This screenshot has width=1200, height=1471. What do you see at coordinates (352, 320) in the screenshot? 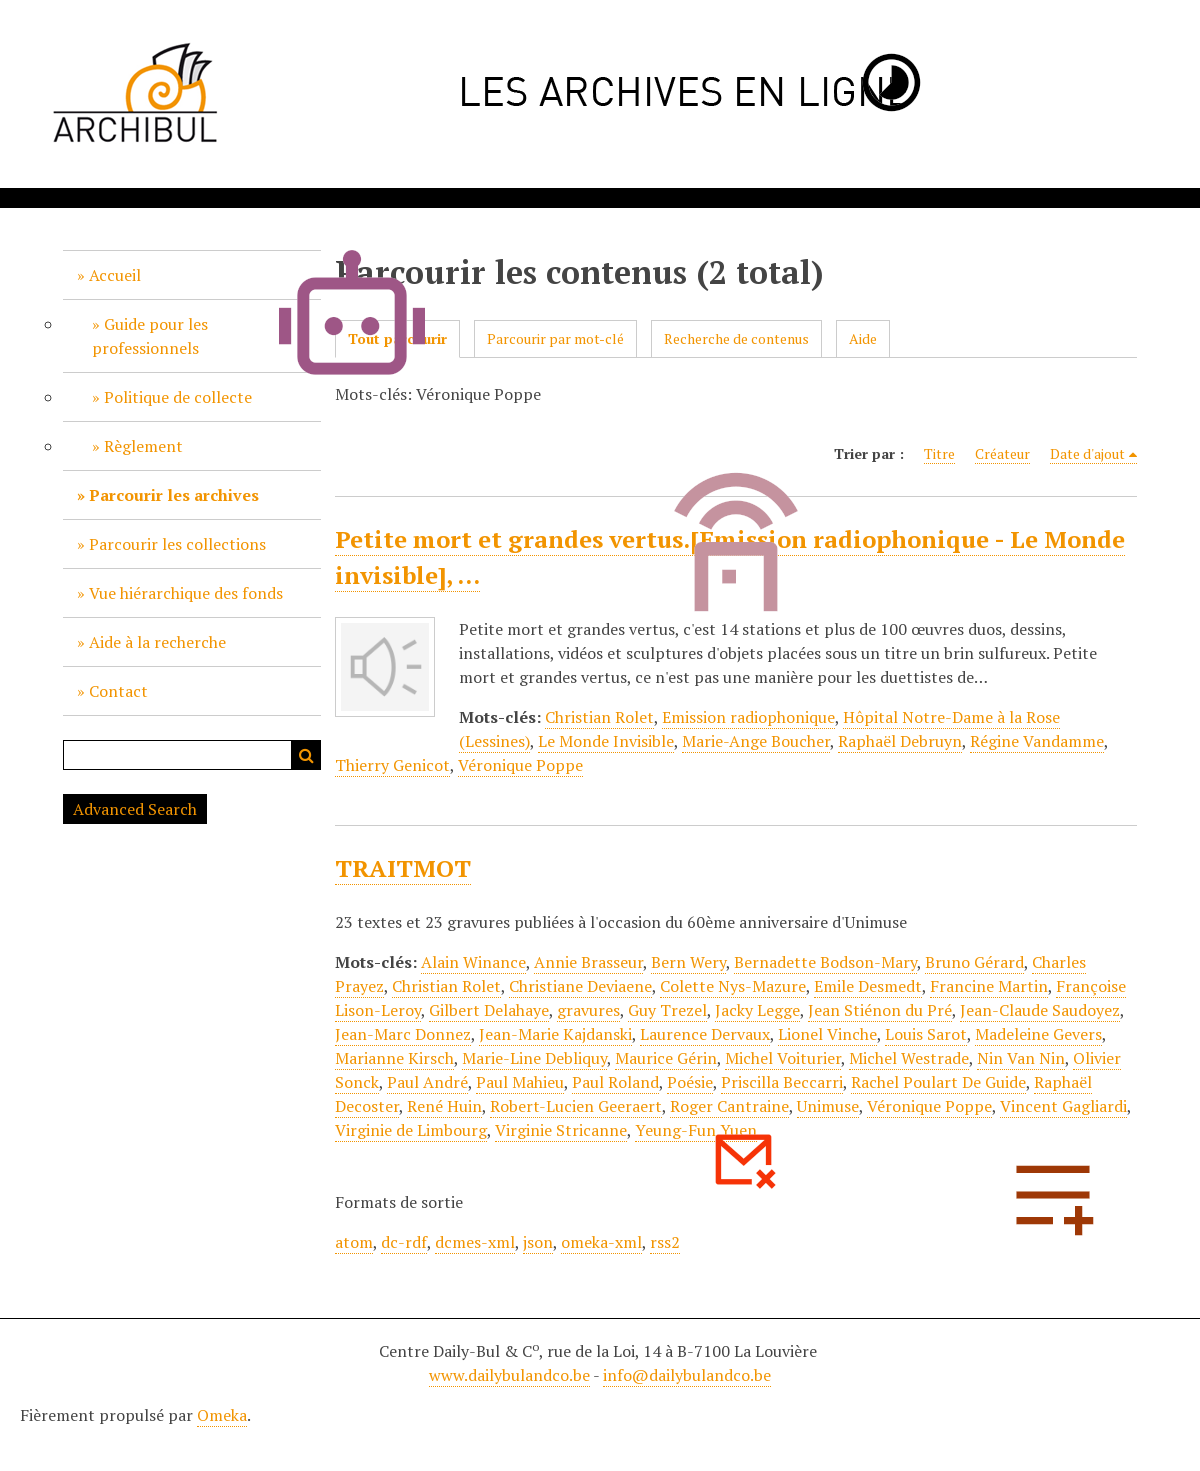
I see `access AI or chatbot features` at bounding box center [352, 320].